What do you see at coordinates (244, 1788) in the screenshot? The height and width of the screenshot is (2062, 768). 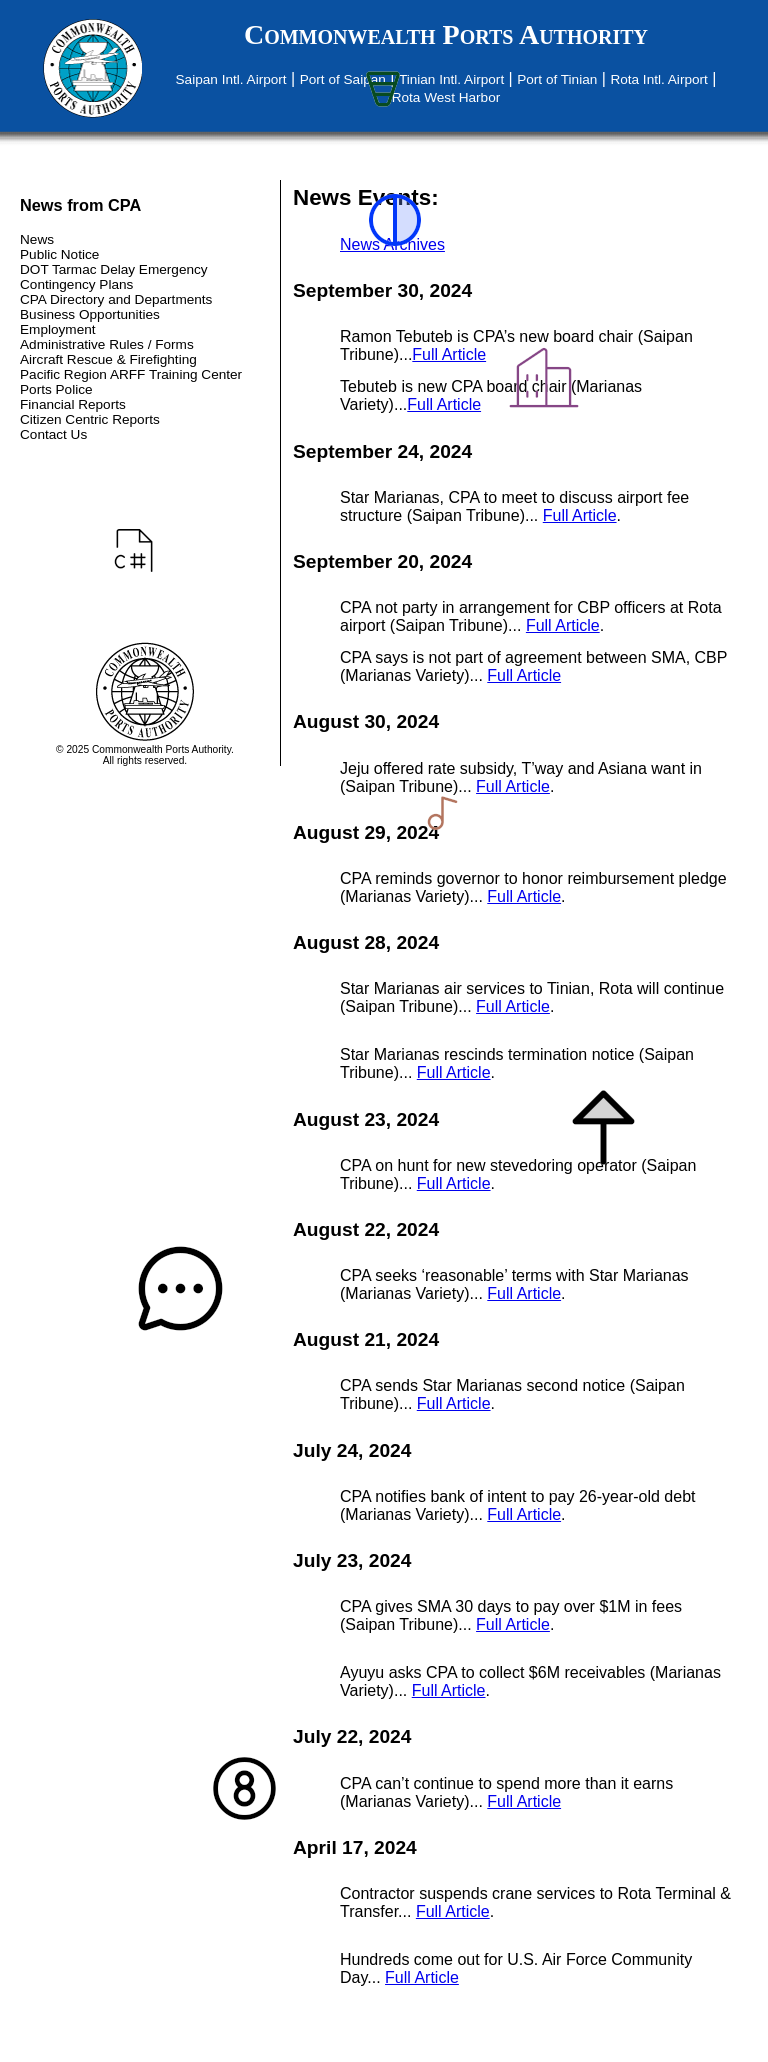 I see `indicates step 8 in a multi-step process` at bounding box center [244, 1788].